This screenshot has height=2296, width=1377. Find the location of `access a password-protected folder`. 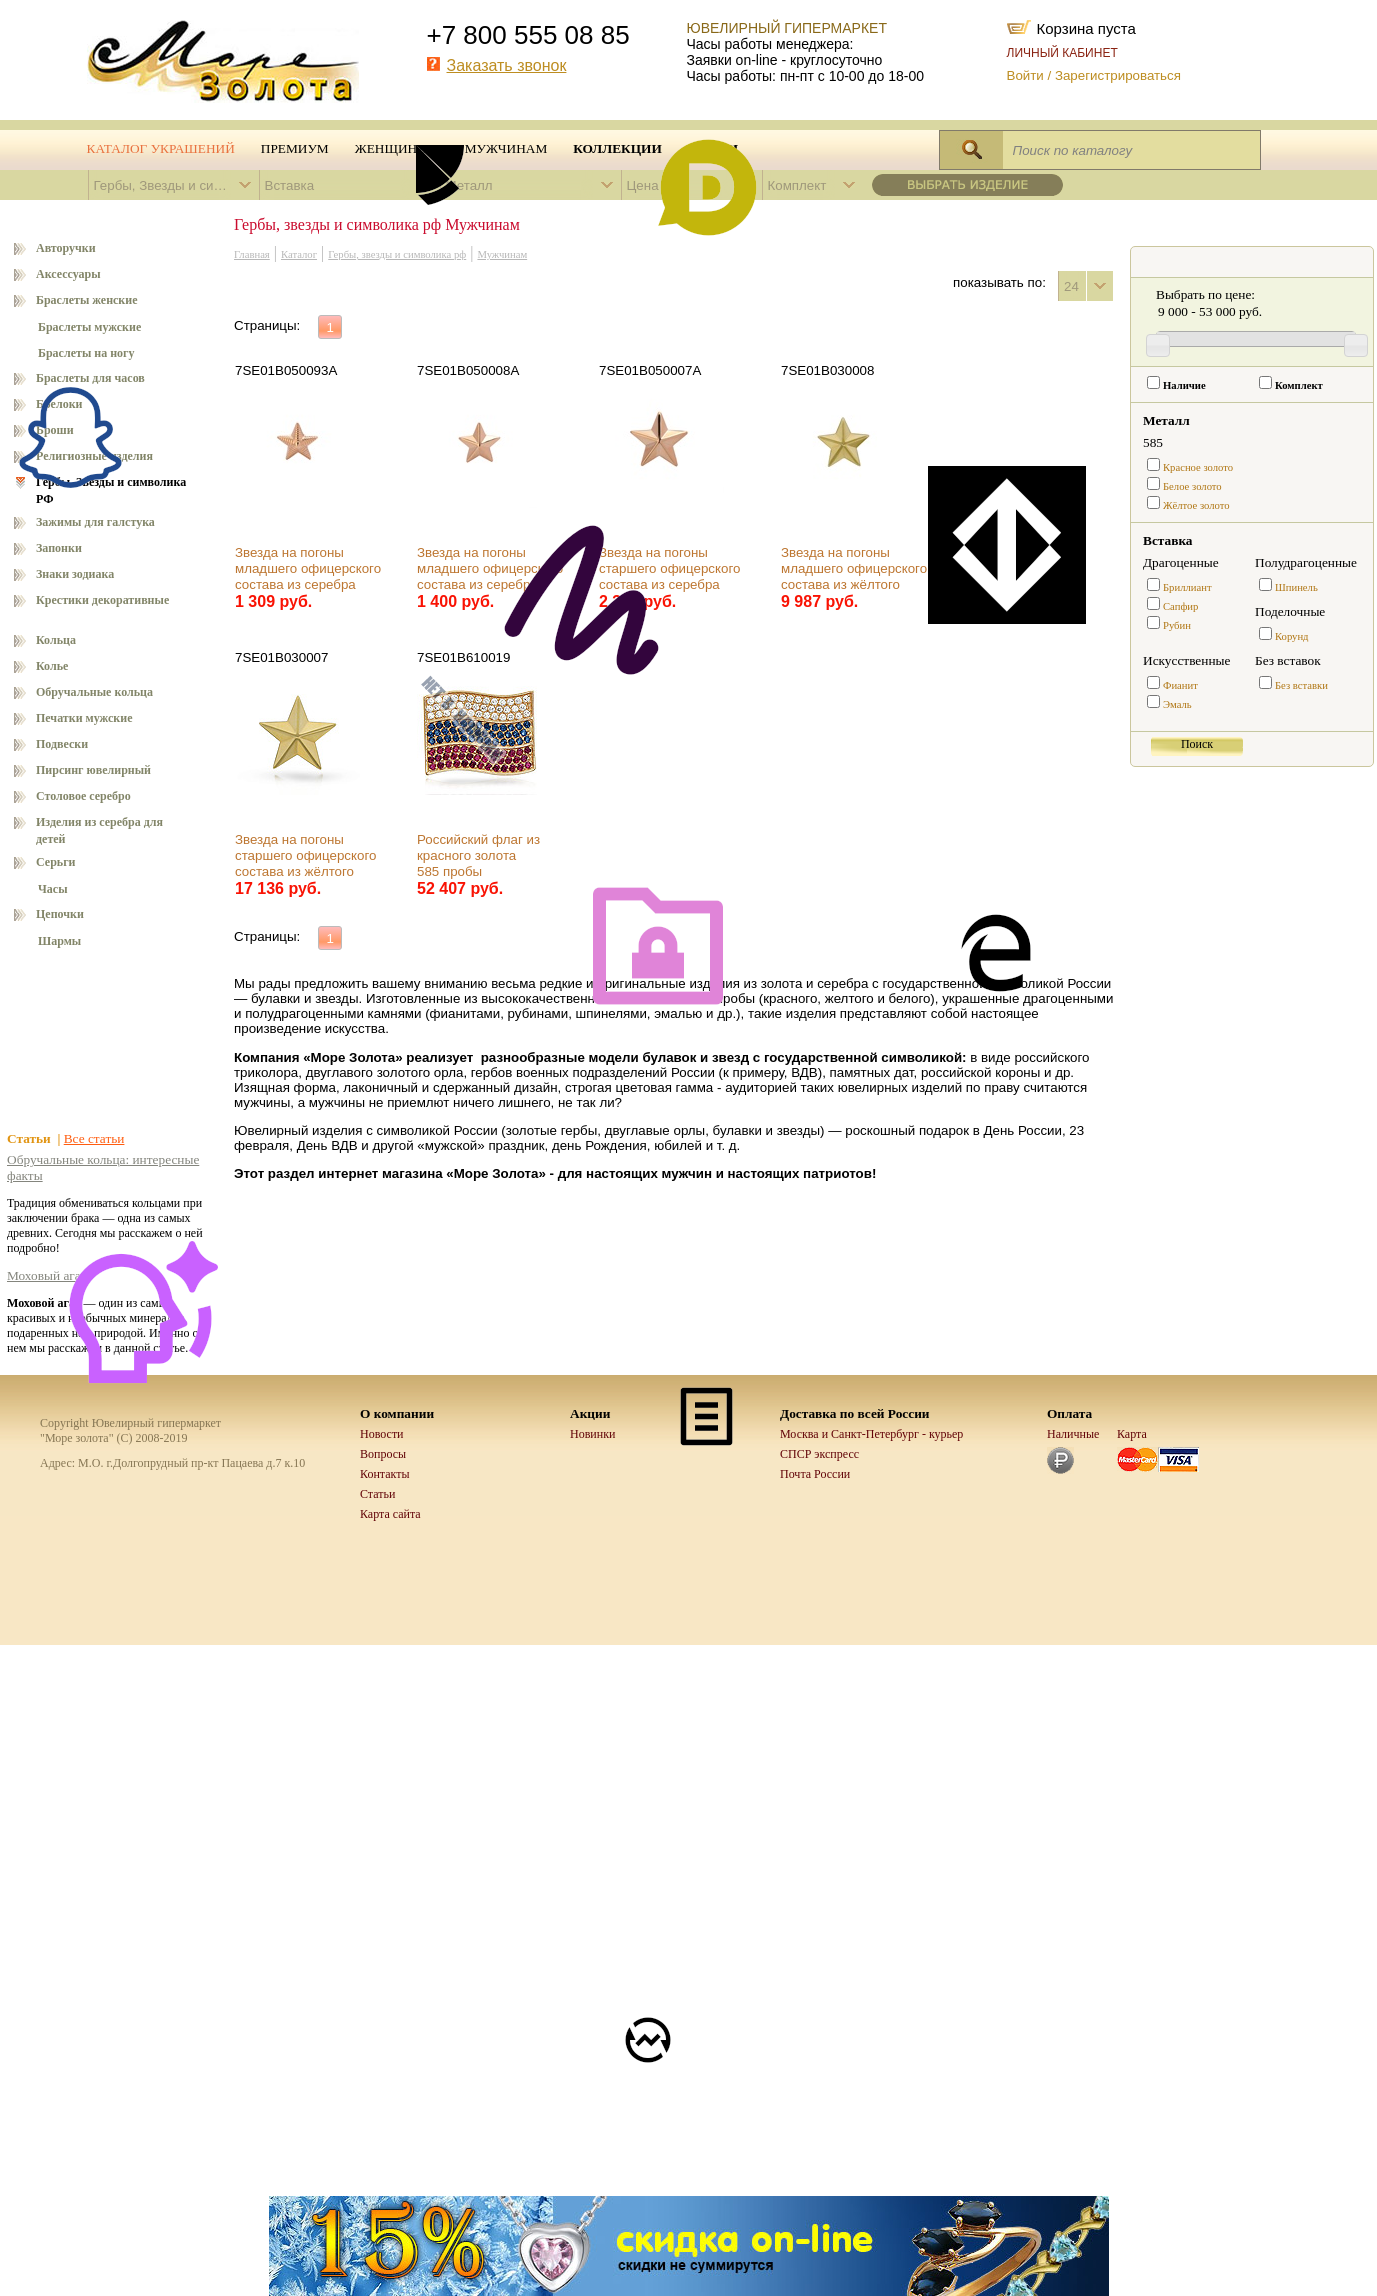

access a password-protected folder is located at coordinates (658, 946).